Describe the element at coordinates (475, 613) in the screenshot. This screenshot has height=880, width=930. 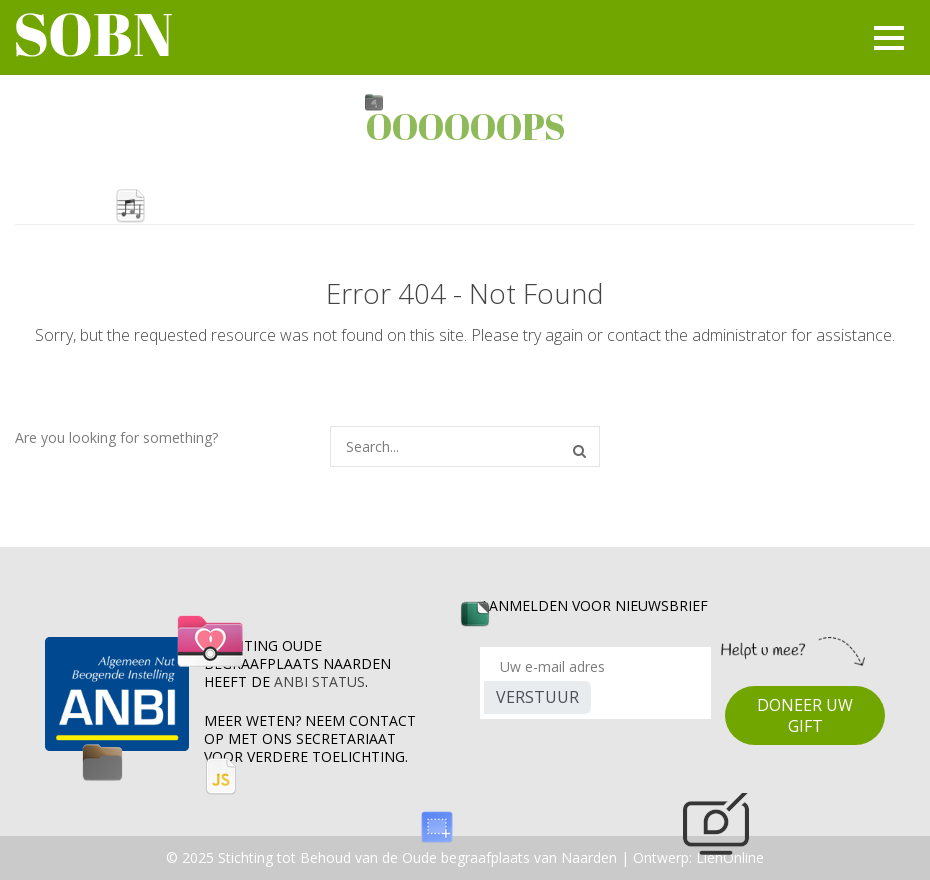
I see `change desktop wallpaper settings` at that location.